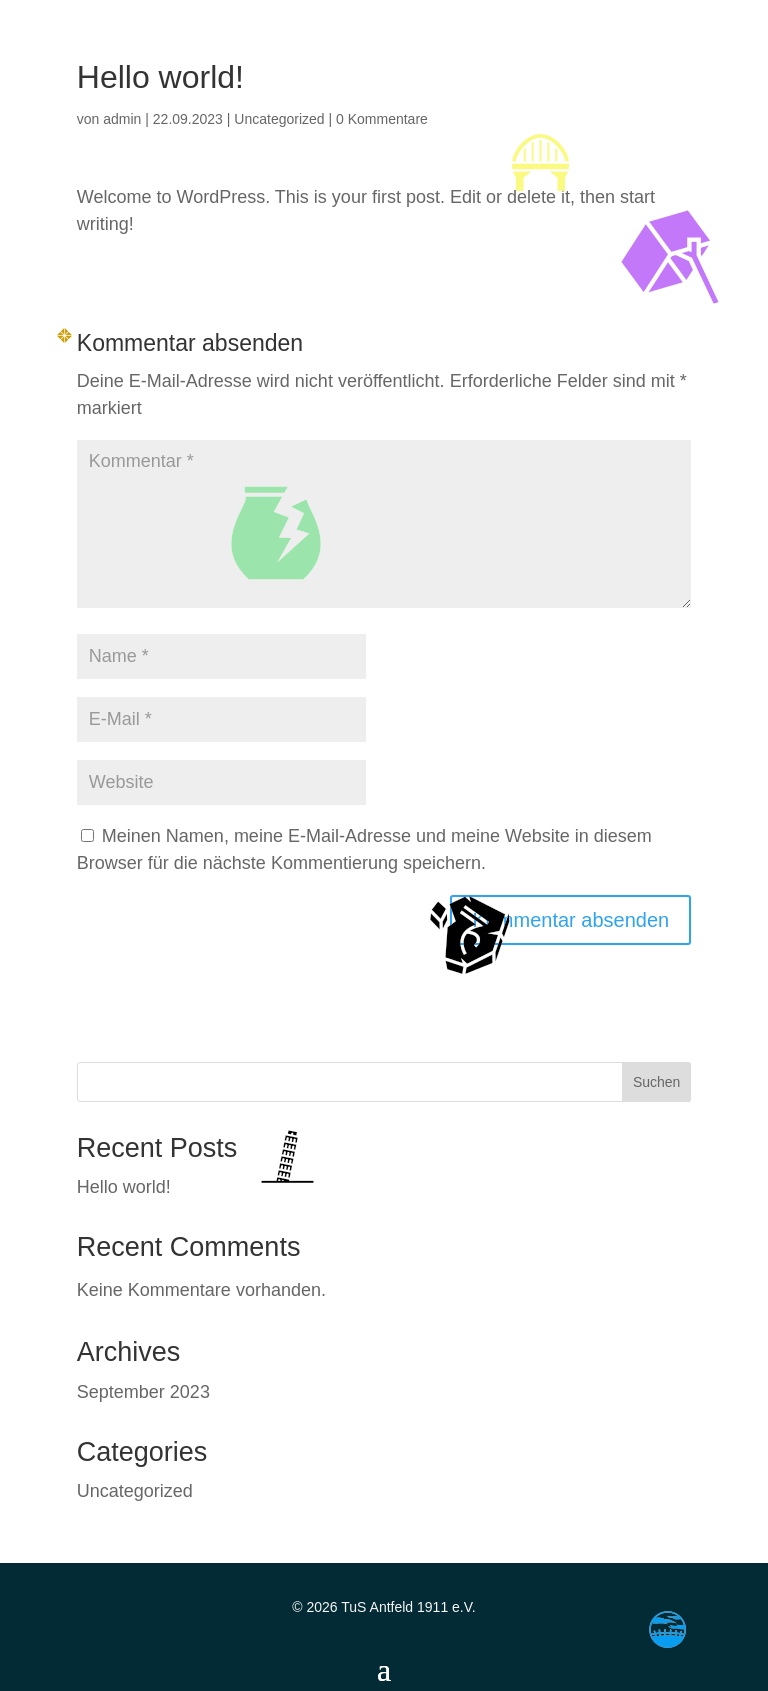 This screenshot has height=1691, width=768. I want to click on indicates a corrupted or damaged file, so click(470, 935).